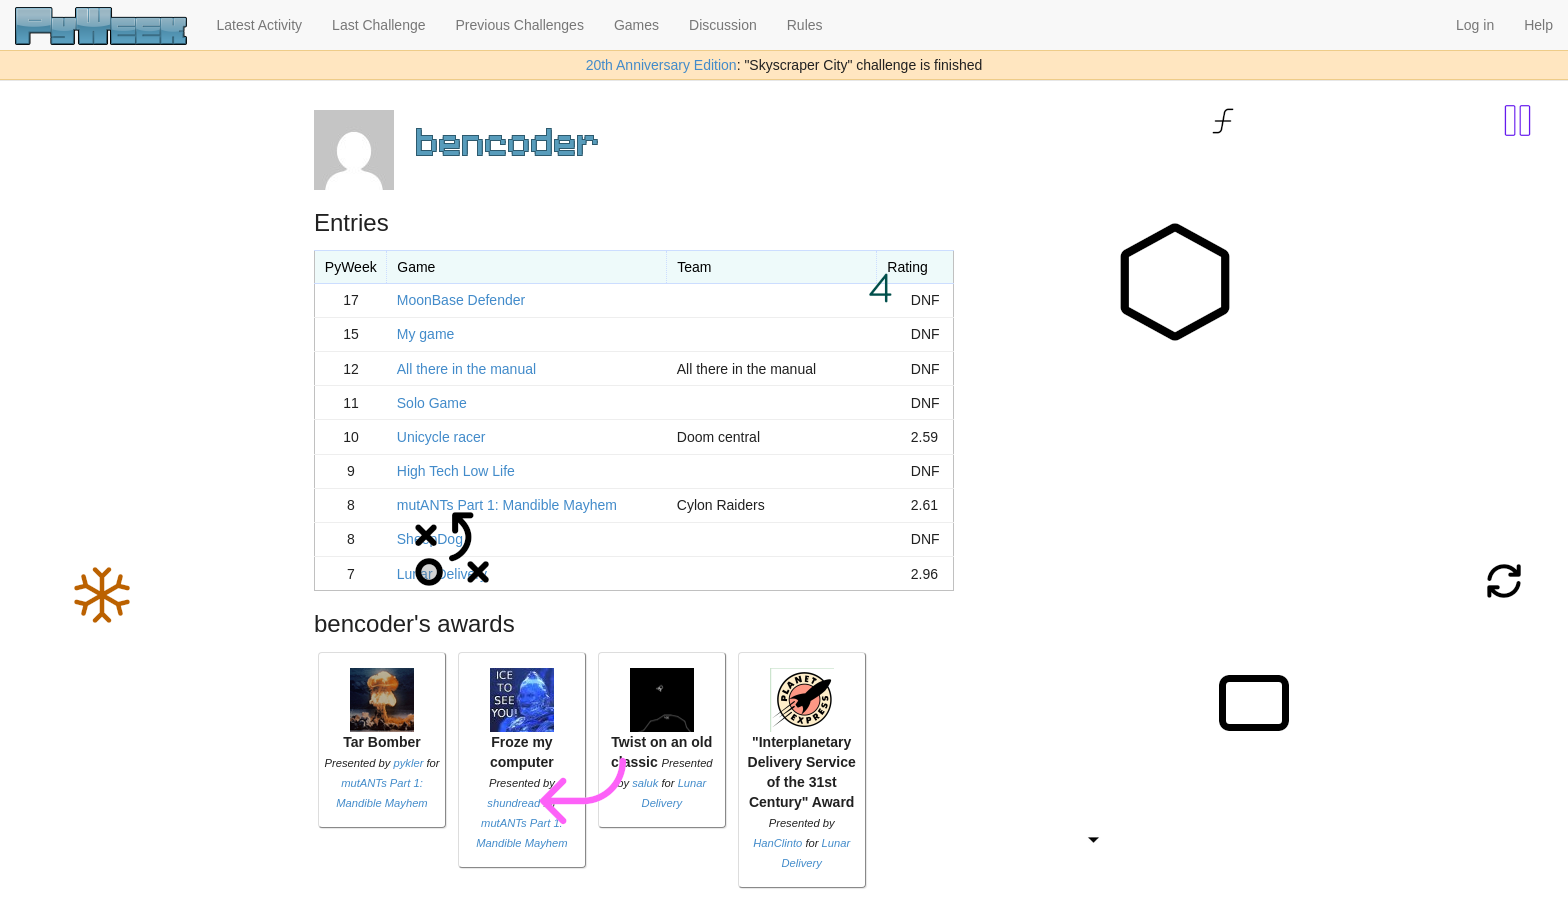 The width and height of the screenshot is (1568, 902). Describe the element at coordinates (881, 288) in the screenshot. I see `indicates step four in a multi-step process` at that location.